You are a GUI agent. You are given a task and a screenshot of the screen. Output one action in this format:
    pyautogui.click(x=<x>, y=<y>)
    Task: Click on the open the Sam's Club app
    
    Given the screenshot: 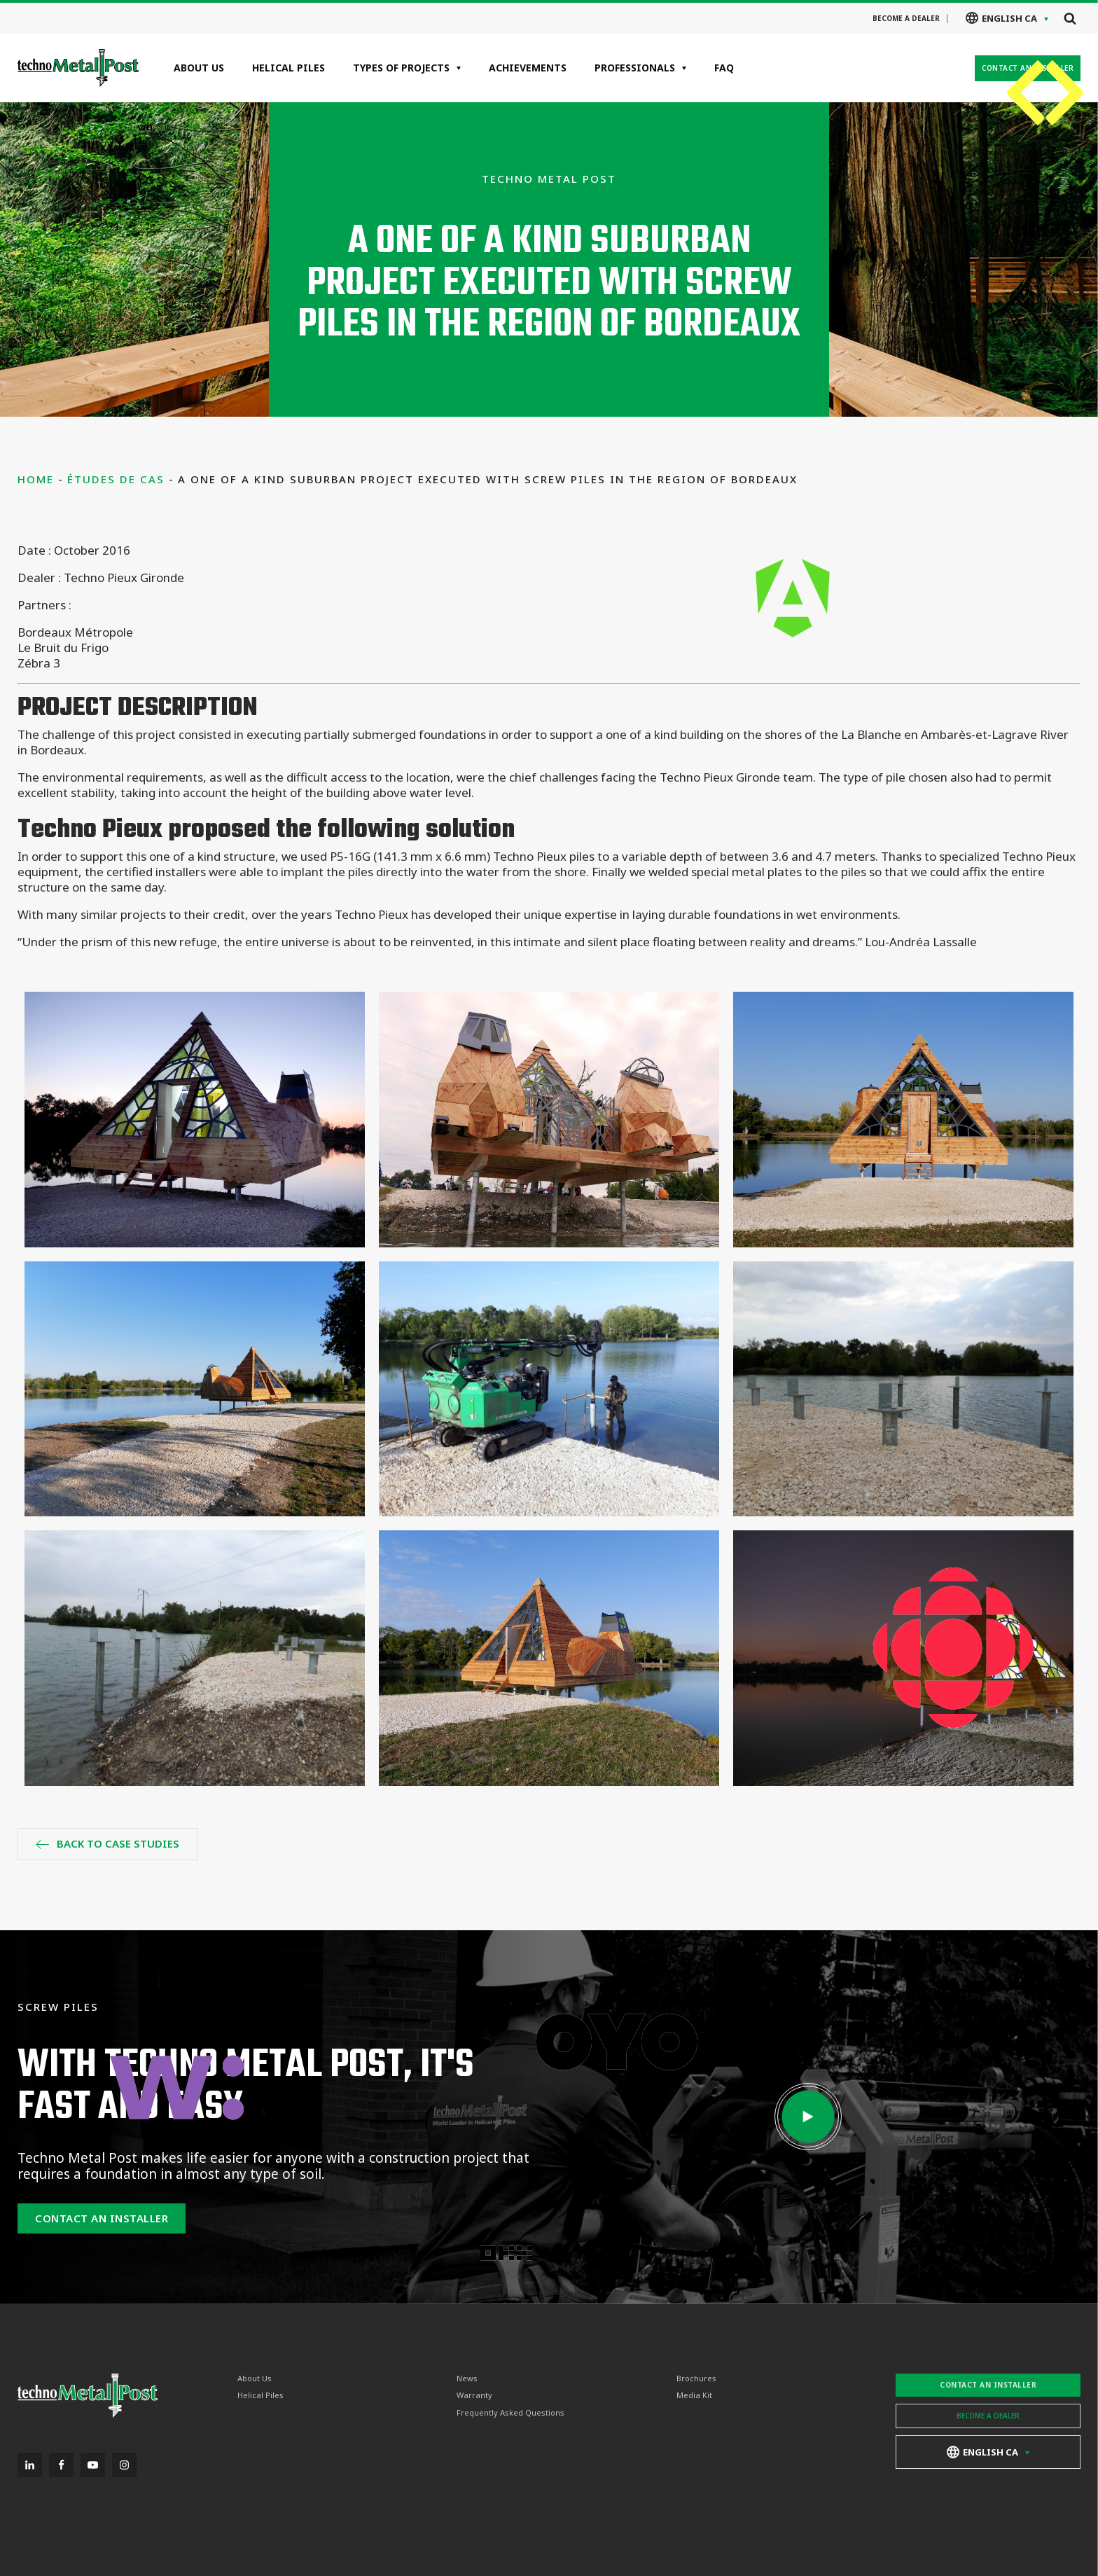 What is the action you would take?
    pyautogui.click(x=1045, y=92)
    